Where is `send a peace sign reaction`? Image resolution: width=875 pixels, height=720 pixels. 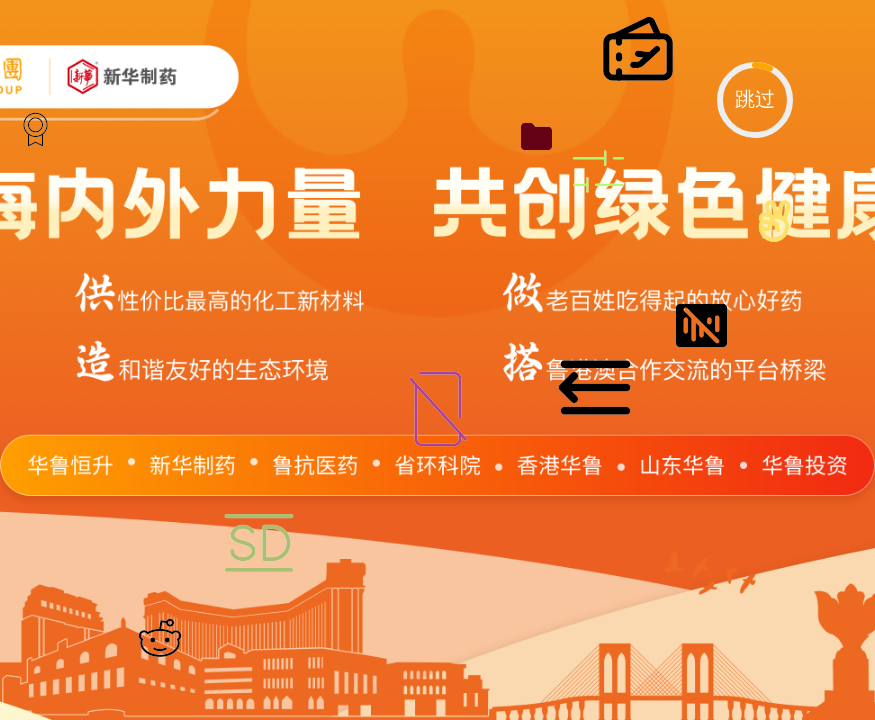 send a peace sign reaction is located at coordinates (774, 221).